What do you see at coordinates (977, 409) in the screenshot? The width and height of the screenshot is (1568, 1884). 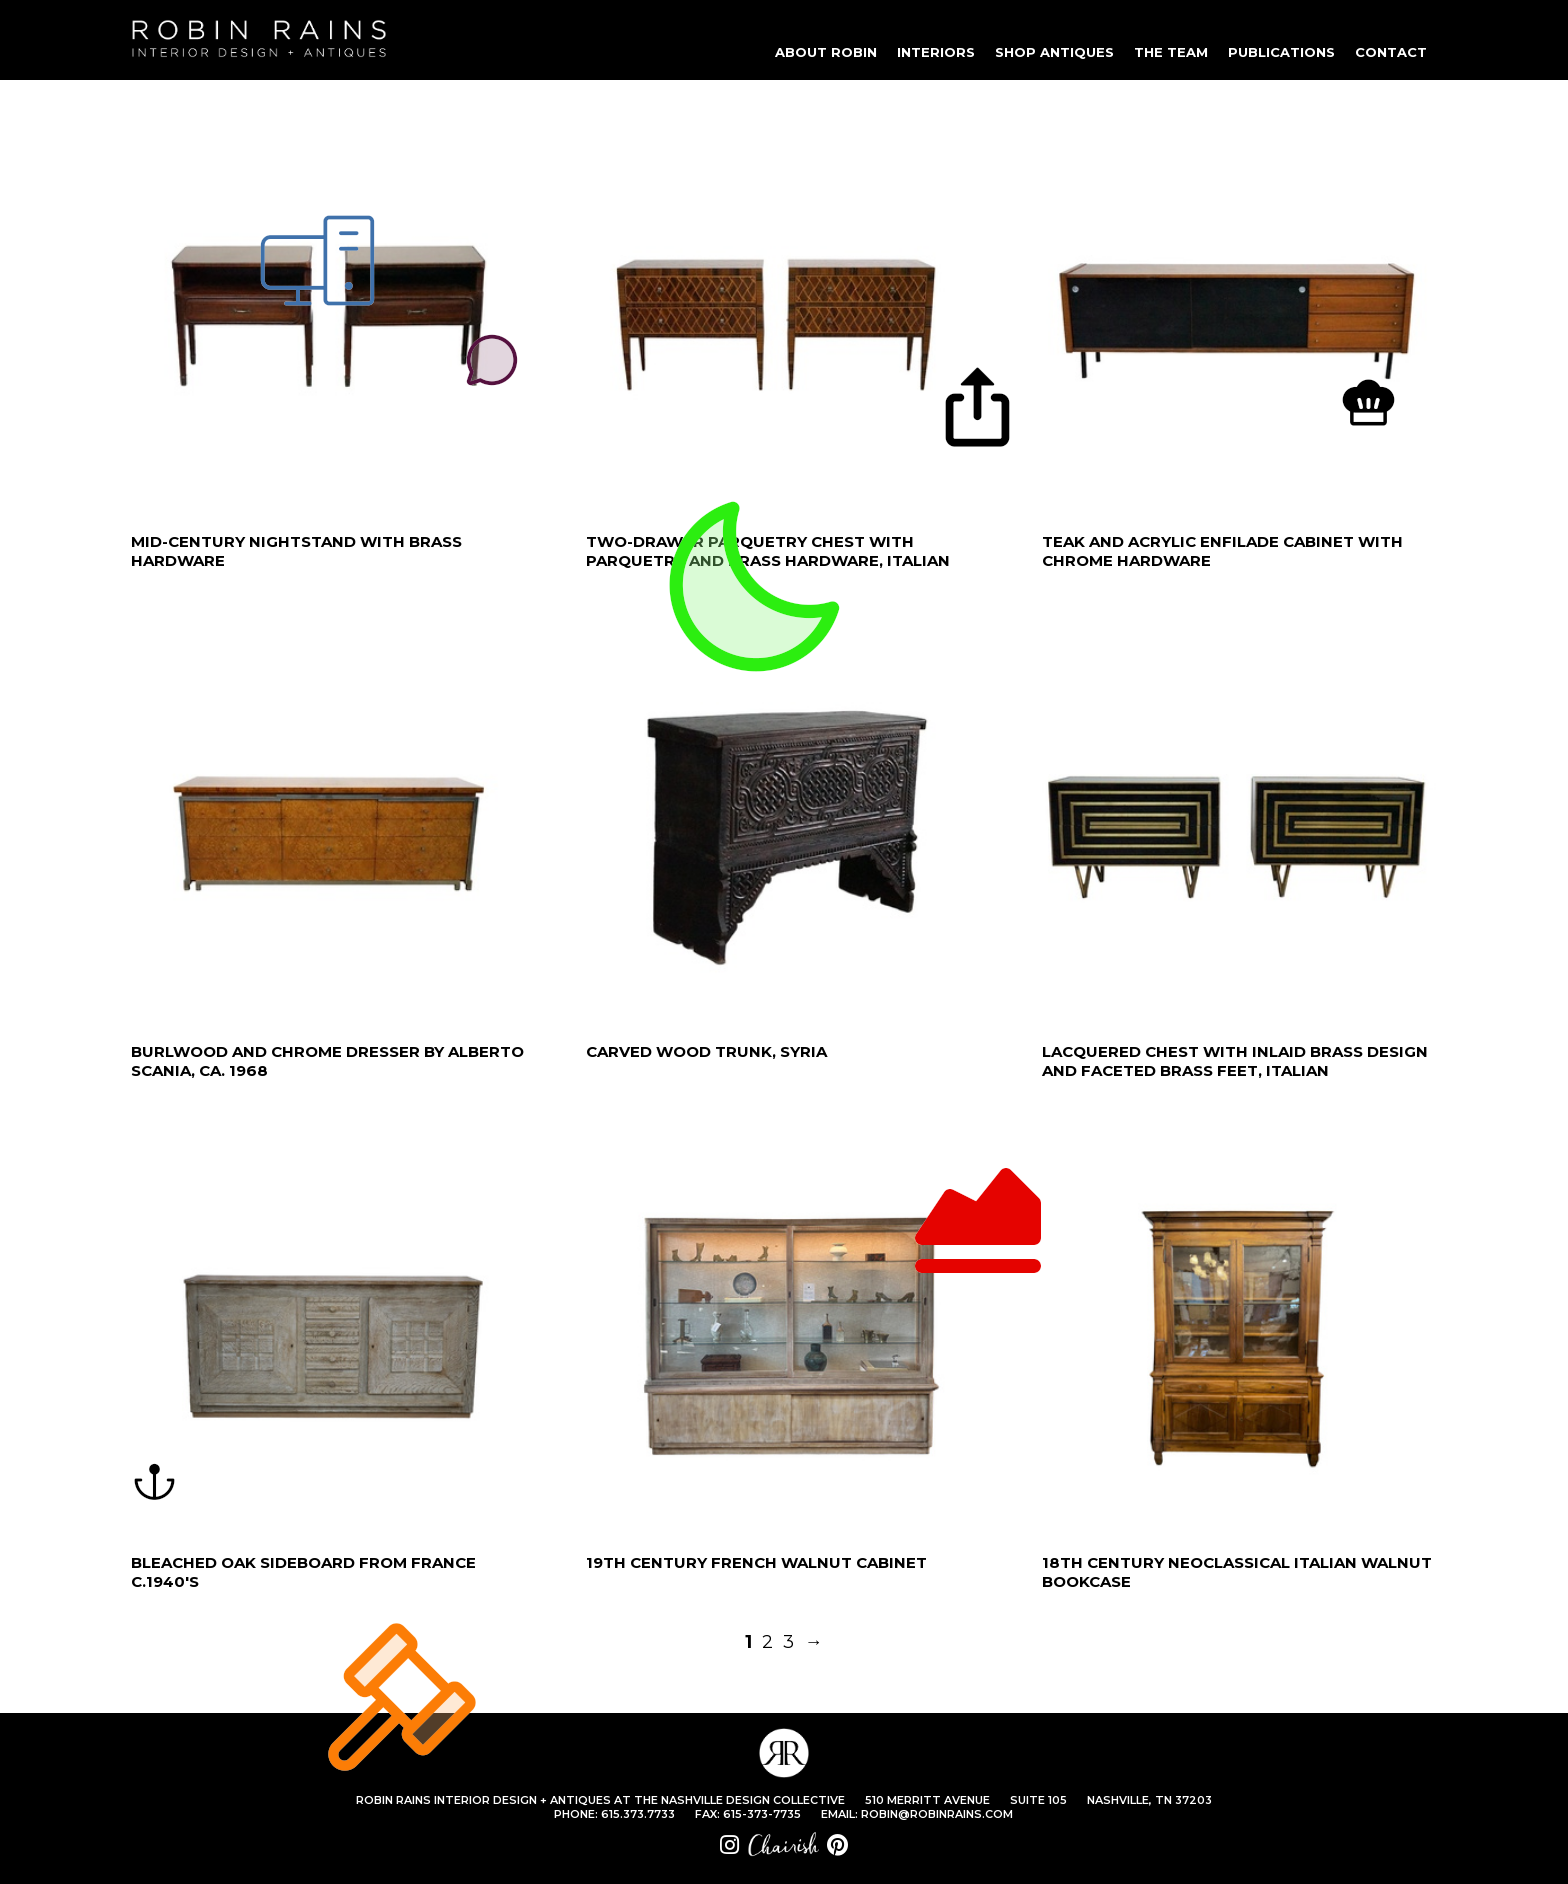 I see `share this content` at bounding box center [977, 409].